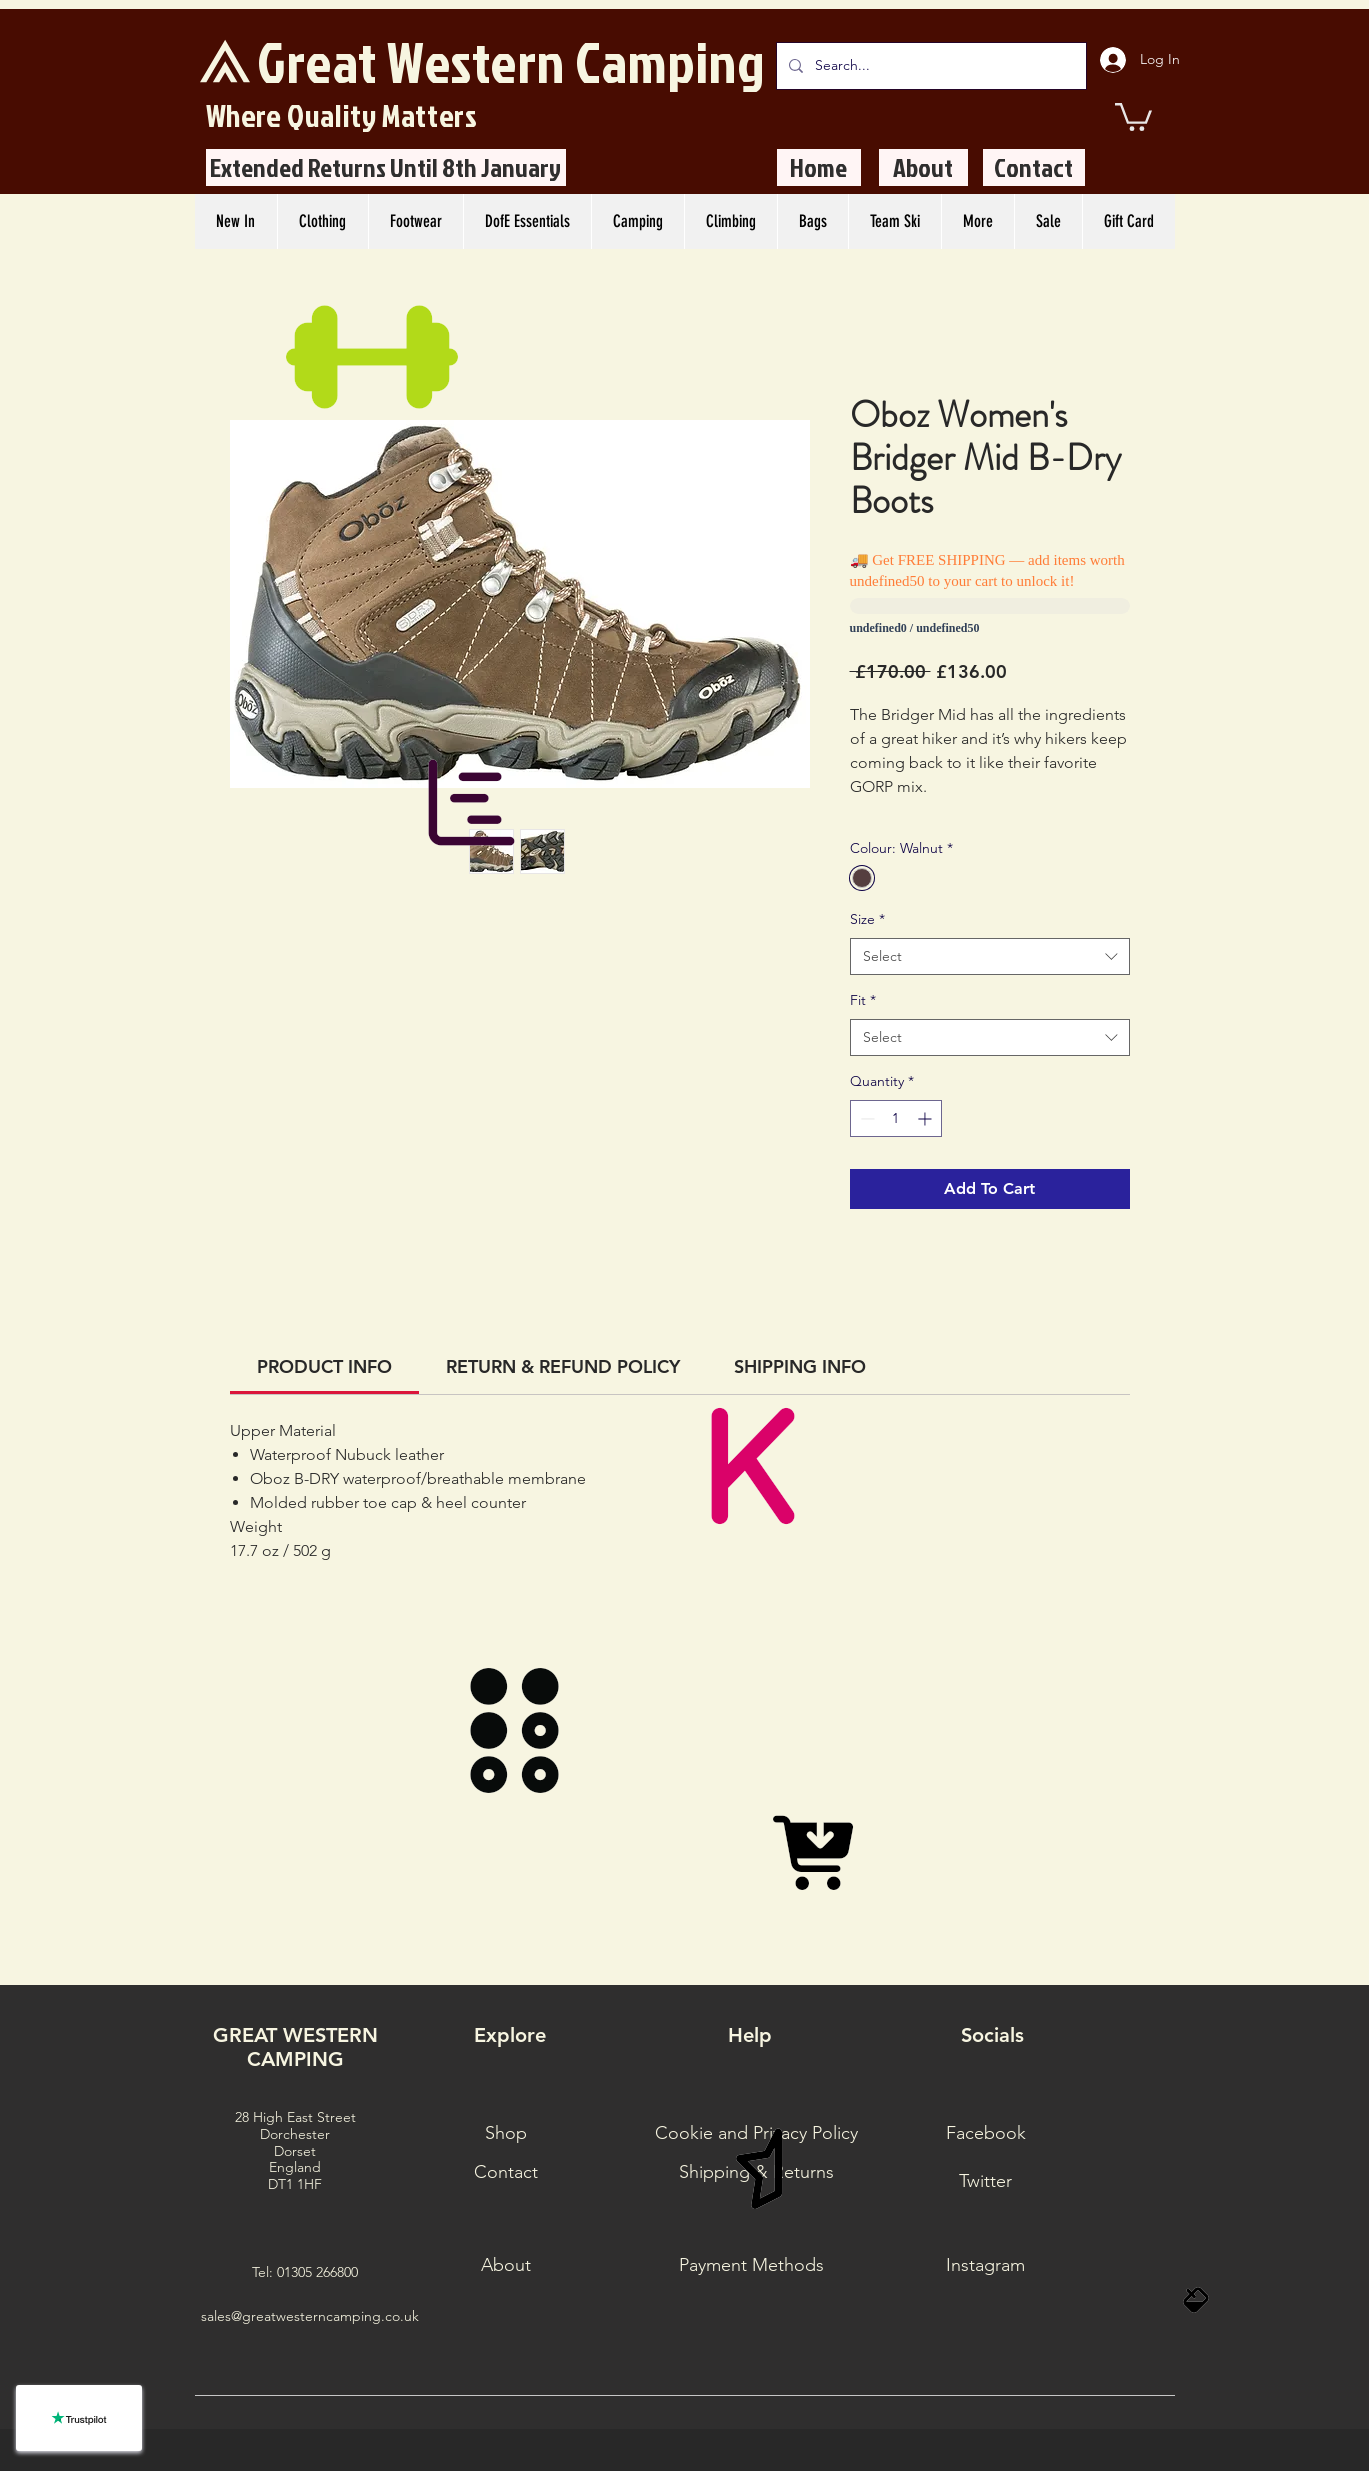 This screenshot has width=1369, height=2471. I want to click on fill an area with color, so click(1196, 2300).